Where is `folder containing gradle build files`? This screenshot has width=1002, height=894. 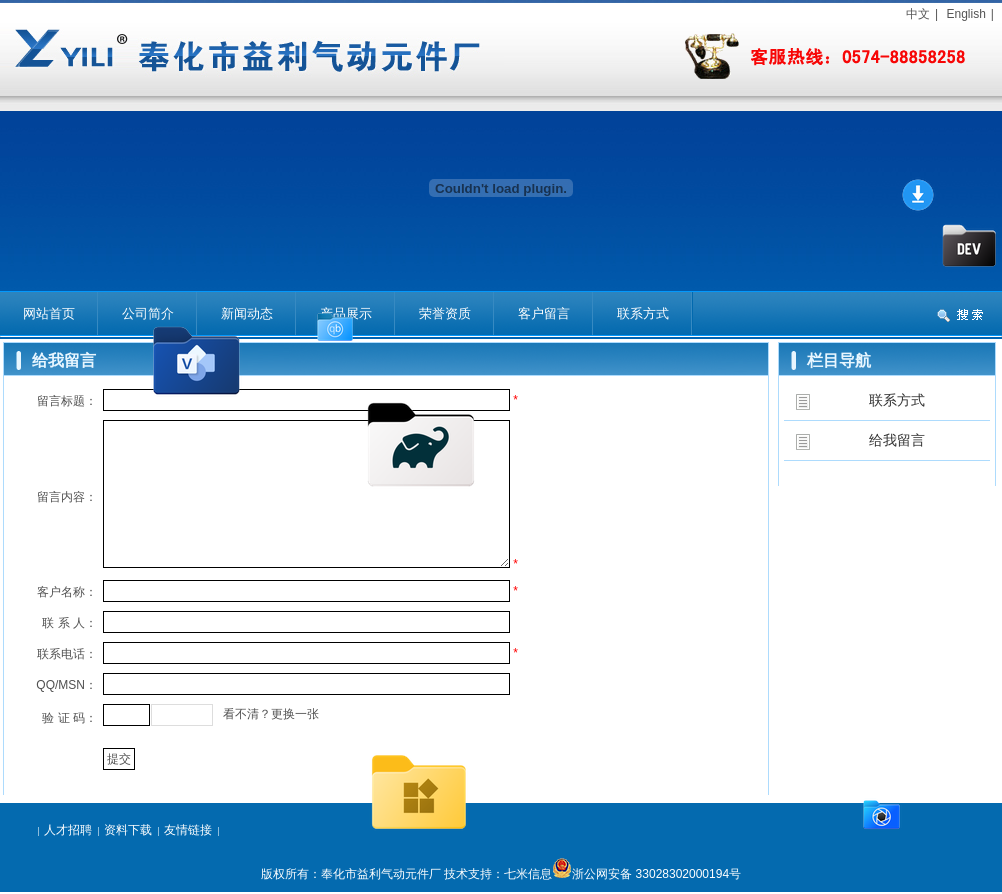 folder containing gradle build files is located at coordinates (420, 447).